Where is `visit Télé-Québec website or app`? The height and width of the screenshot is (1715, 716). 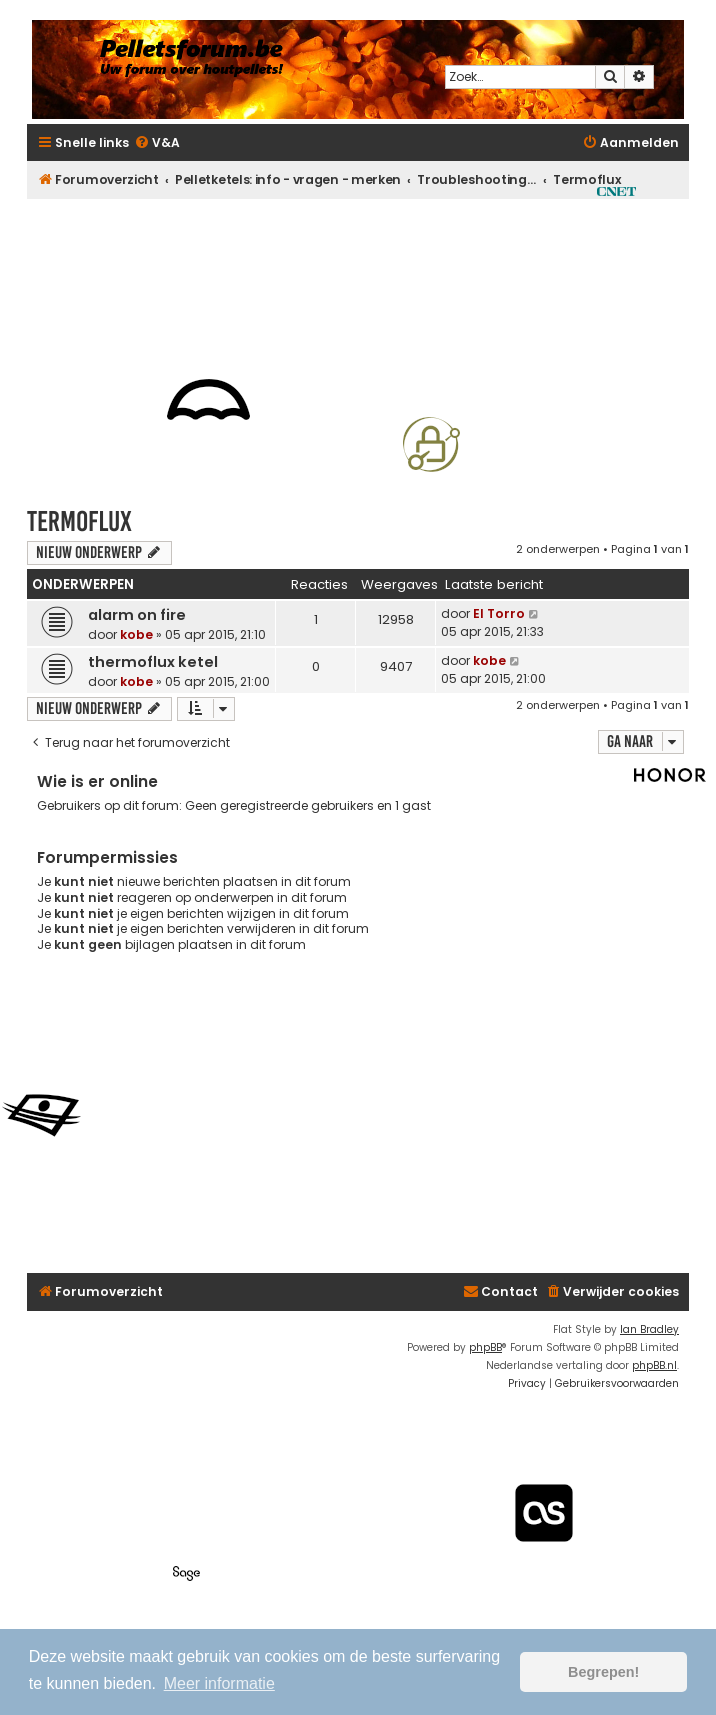
visit Télé-Québec website or app is located at coordinates (41, 1115).